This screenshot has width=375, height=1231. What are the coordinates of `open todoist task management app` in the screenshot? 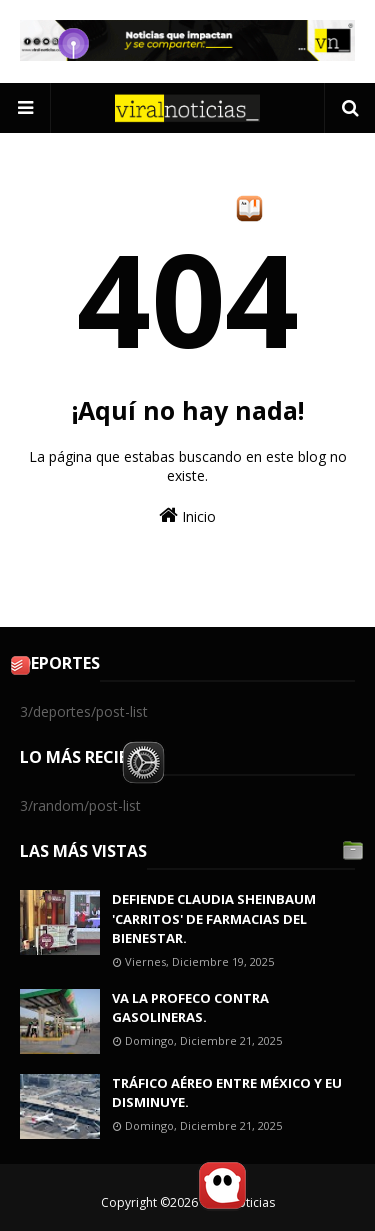 It's located at (20, 665).